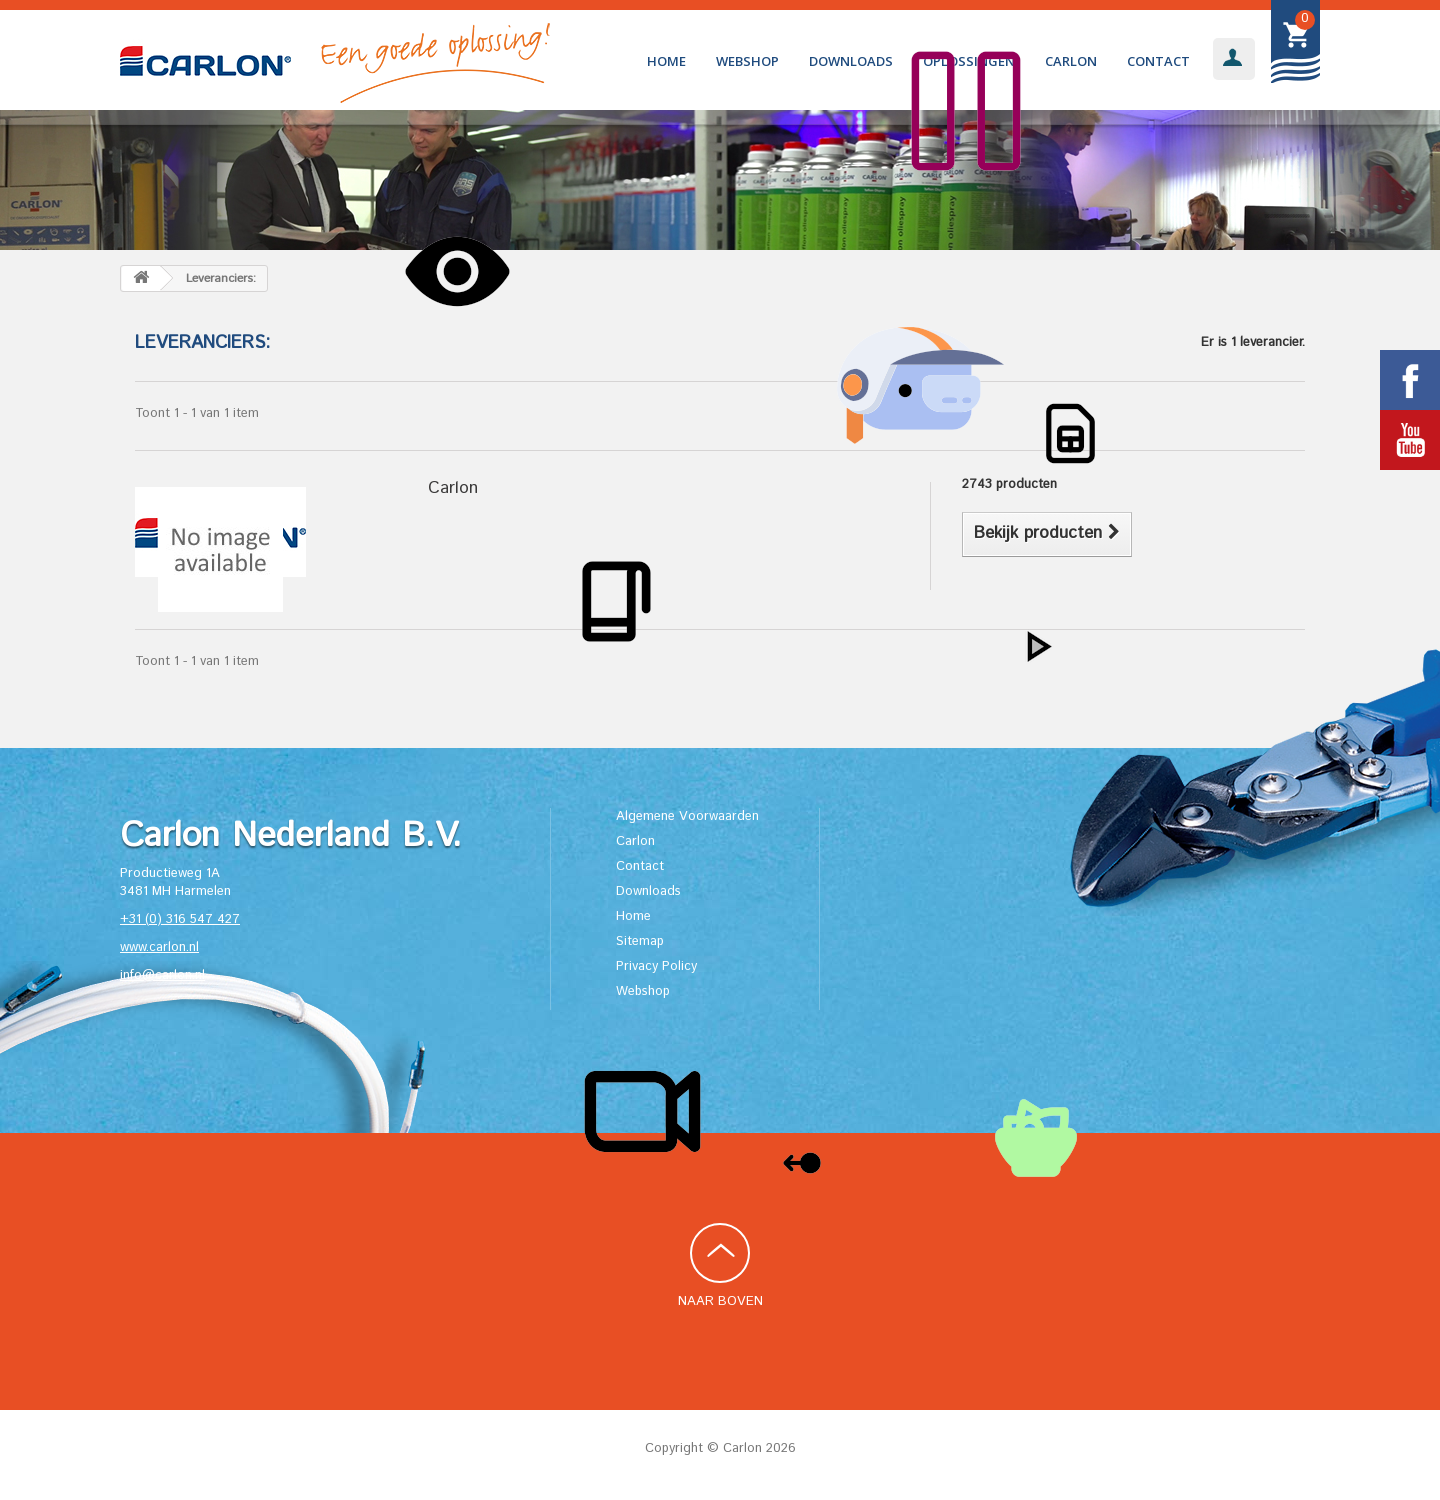 The height and width of the screenshot is (1500, 1440). What do you see at coordinates (802, 1163) in the screenshot?
I see `swipe left to dismiss or navigate` at bounding box center [802, 1163].